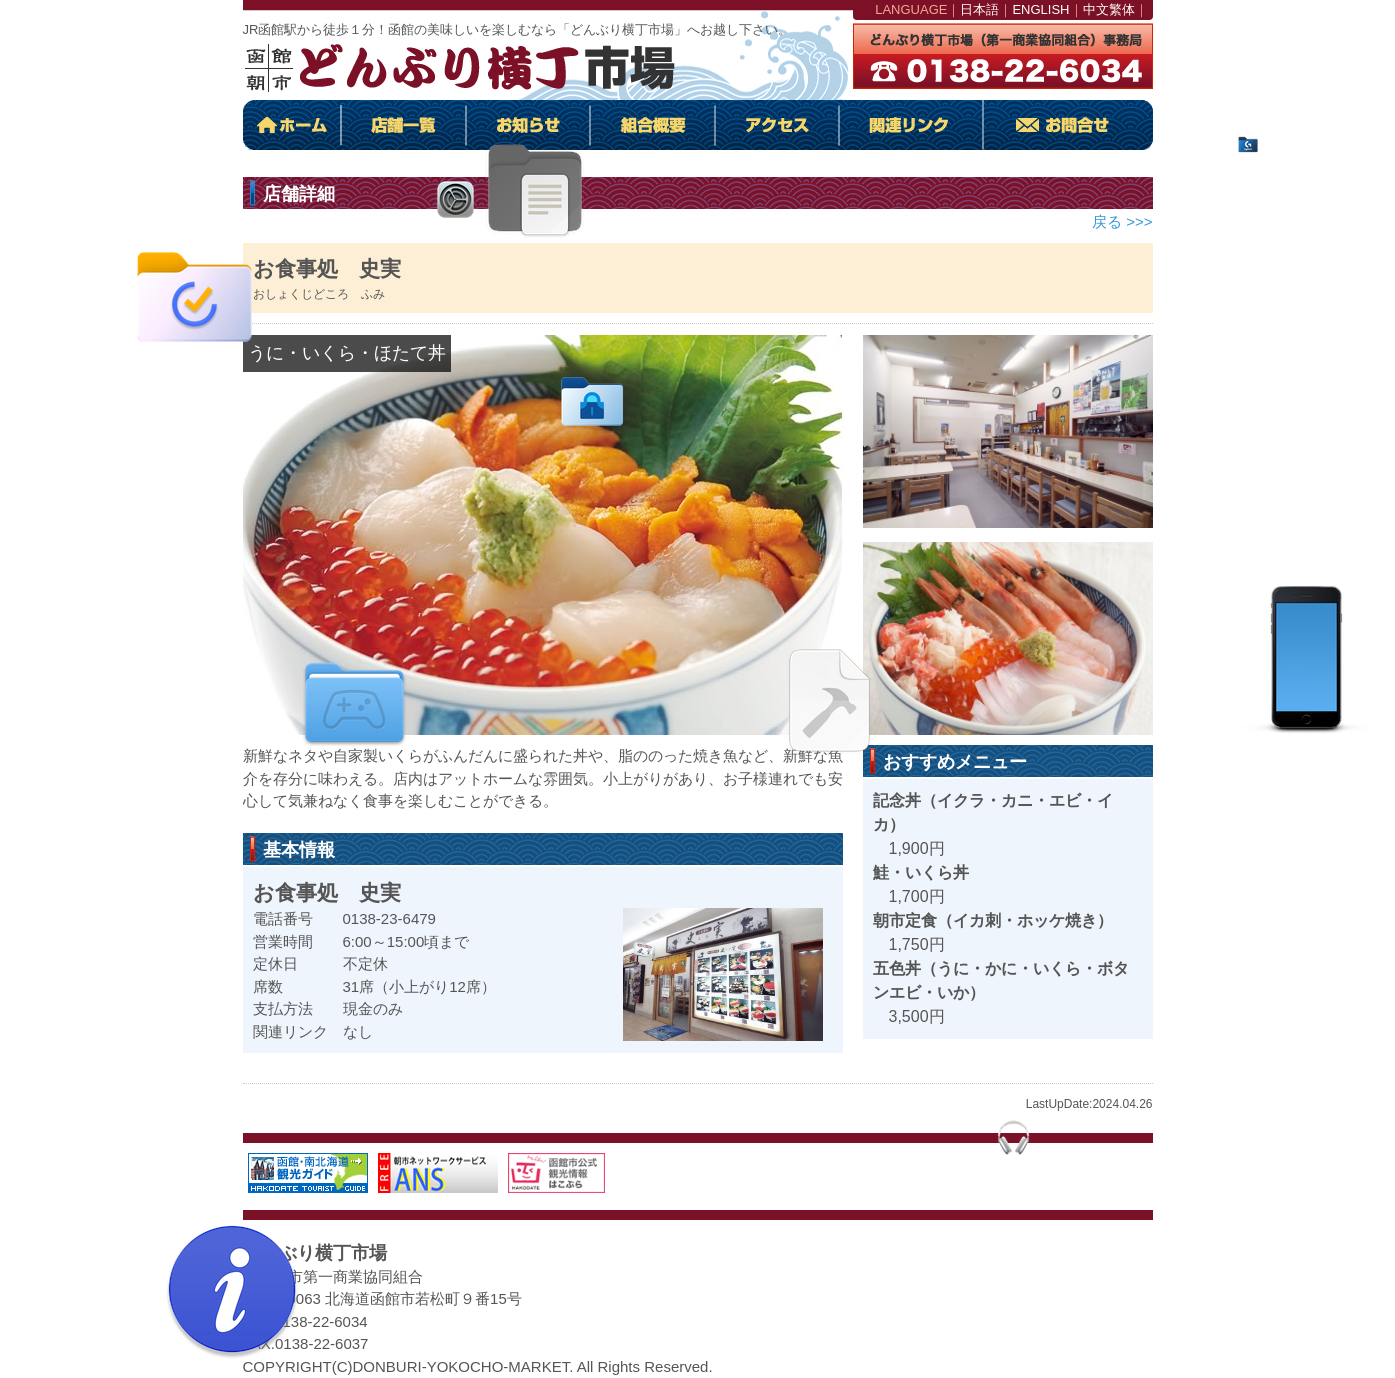 This screenshot has height=1378, width=1395. I want to click on indicates a connected iPhone device, so click(1306, 659).